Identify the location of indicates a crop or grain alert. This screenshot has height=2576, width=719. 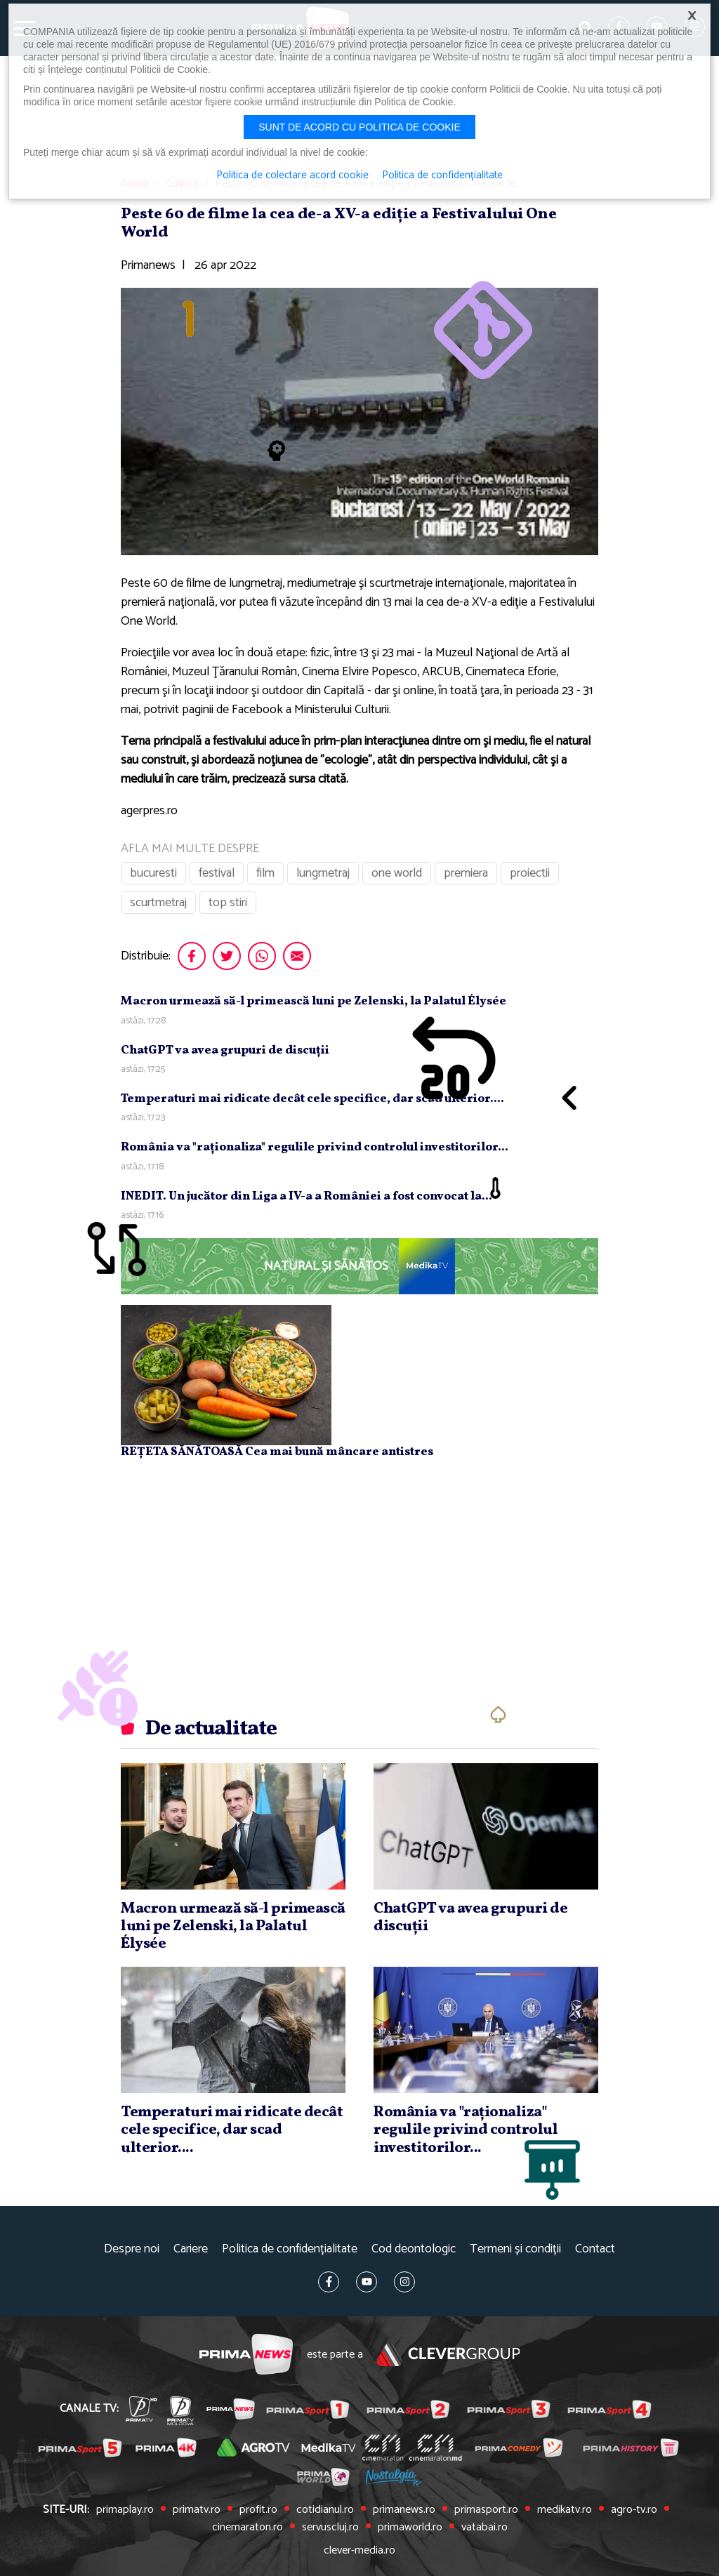
(95, 1683).